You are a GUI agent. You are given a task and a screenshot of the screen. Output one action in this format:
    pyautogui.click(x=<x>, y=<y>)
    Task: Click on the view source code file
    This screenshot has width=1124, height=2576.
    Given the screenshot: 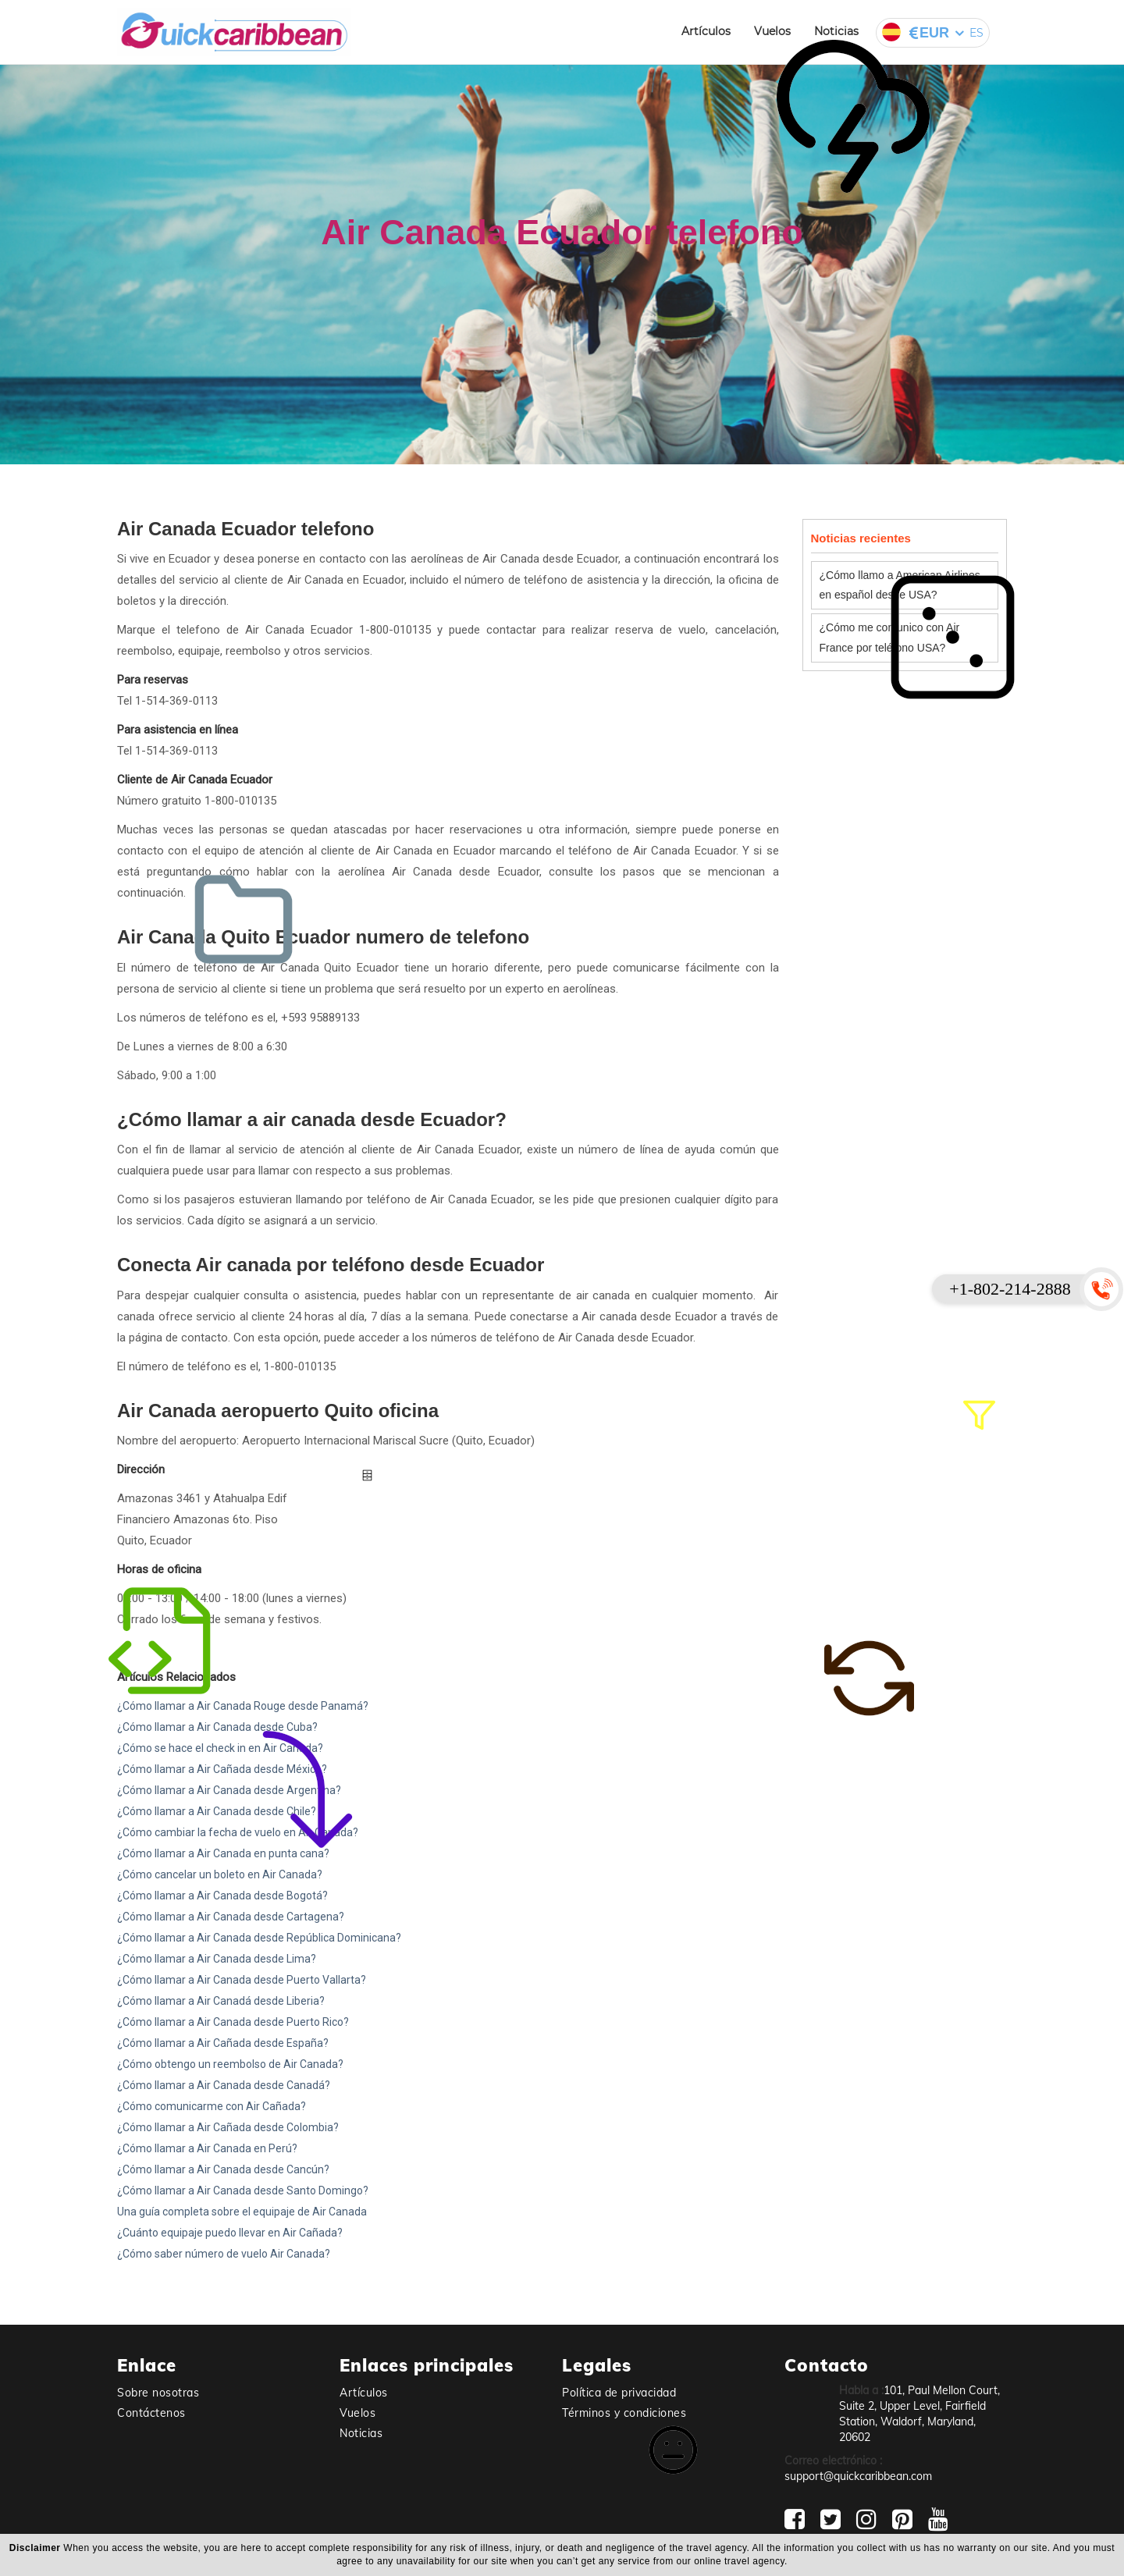 What is the action you would take?
    pyautogui.click(x=166, y=1640)
    